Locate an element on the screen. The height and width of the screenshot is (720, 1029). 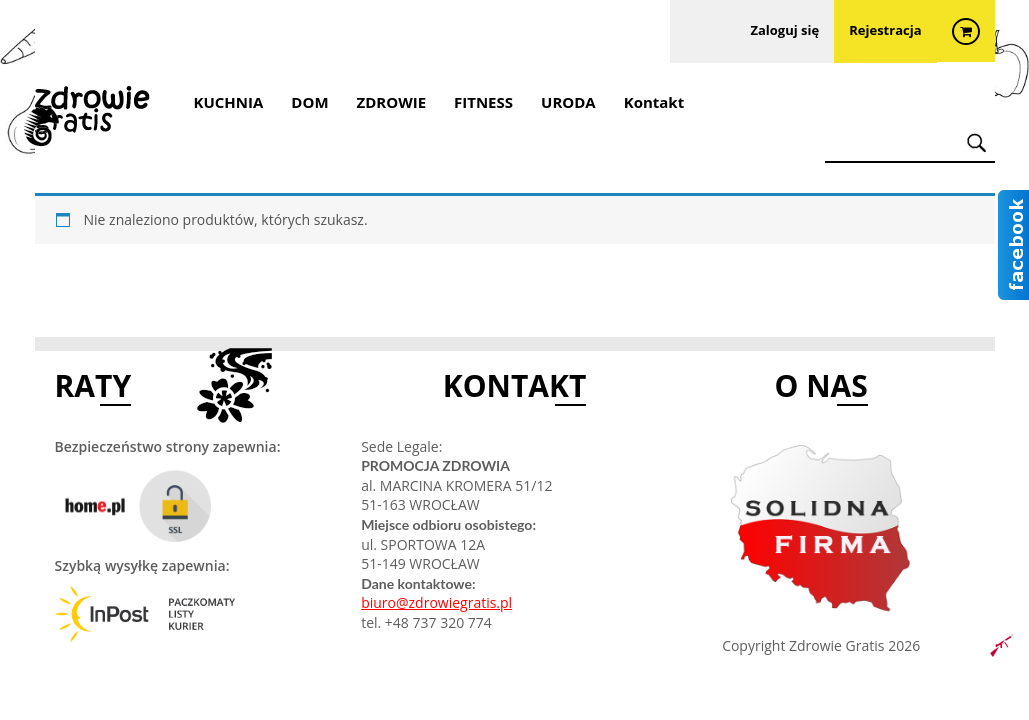
toggle theme or appearance settings is located at coordinates (41, 126).